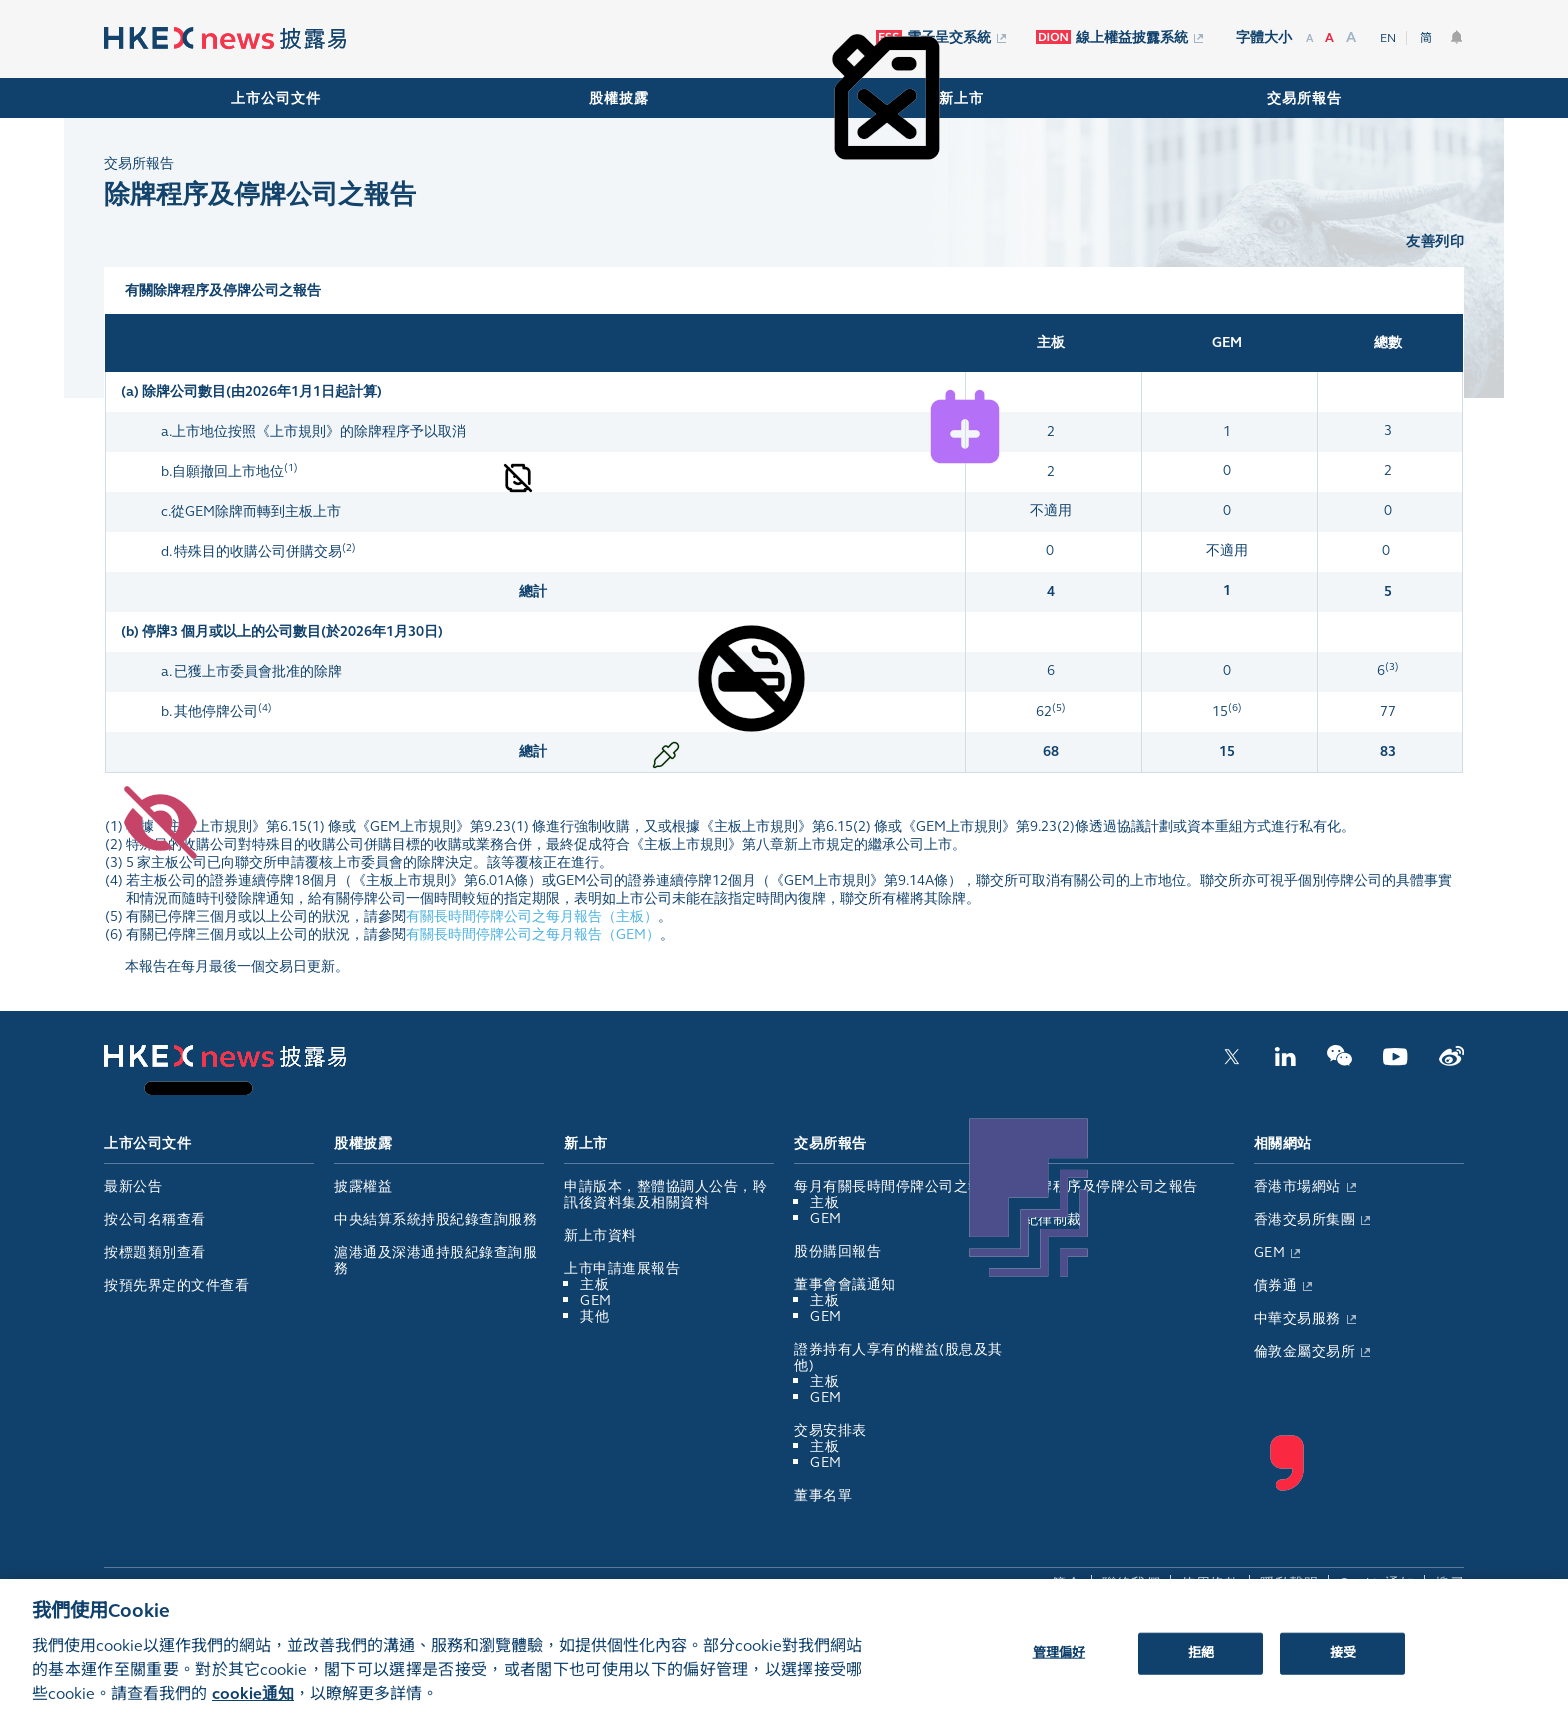 Image resolution: width=1568 pixels, height=1715 pixels. Describe the element at coordinates (1028, 1197) in the screenshot. I see `firstdraft logo` at that location.